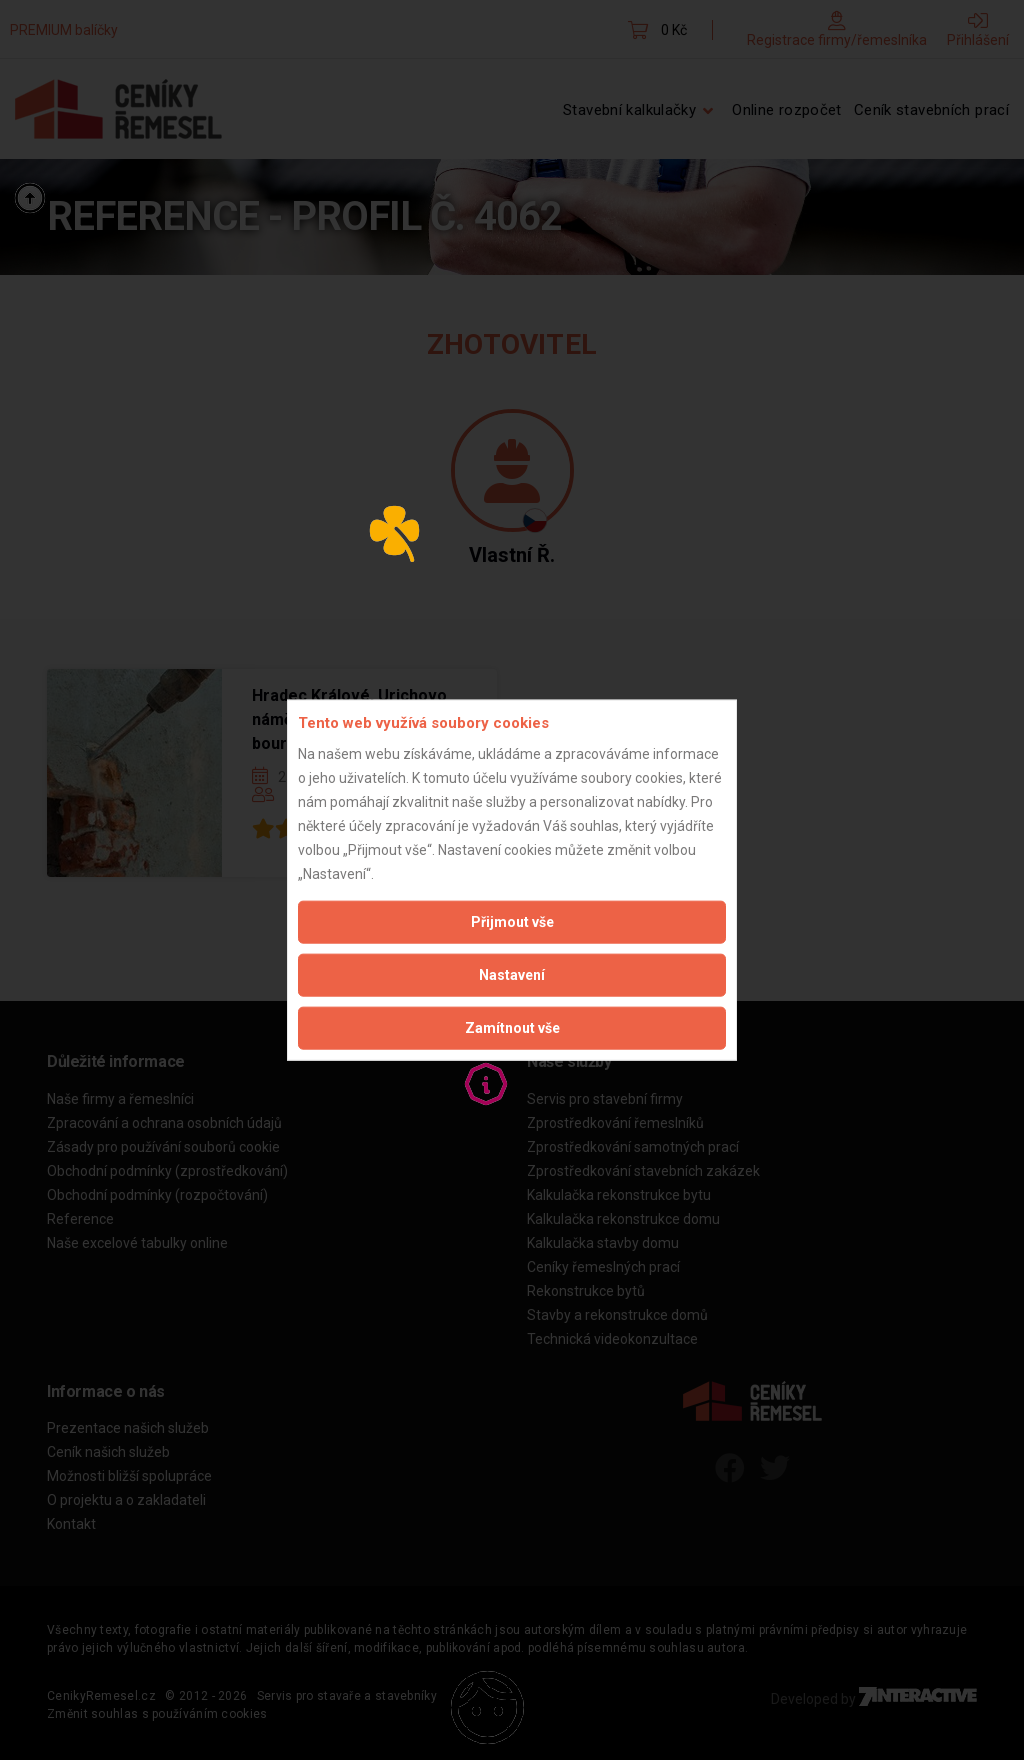 The image size is (1024, 1760). Describe the element at coordinates (486, 1084) in the screenshot. I see `view more information or details` at that location.